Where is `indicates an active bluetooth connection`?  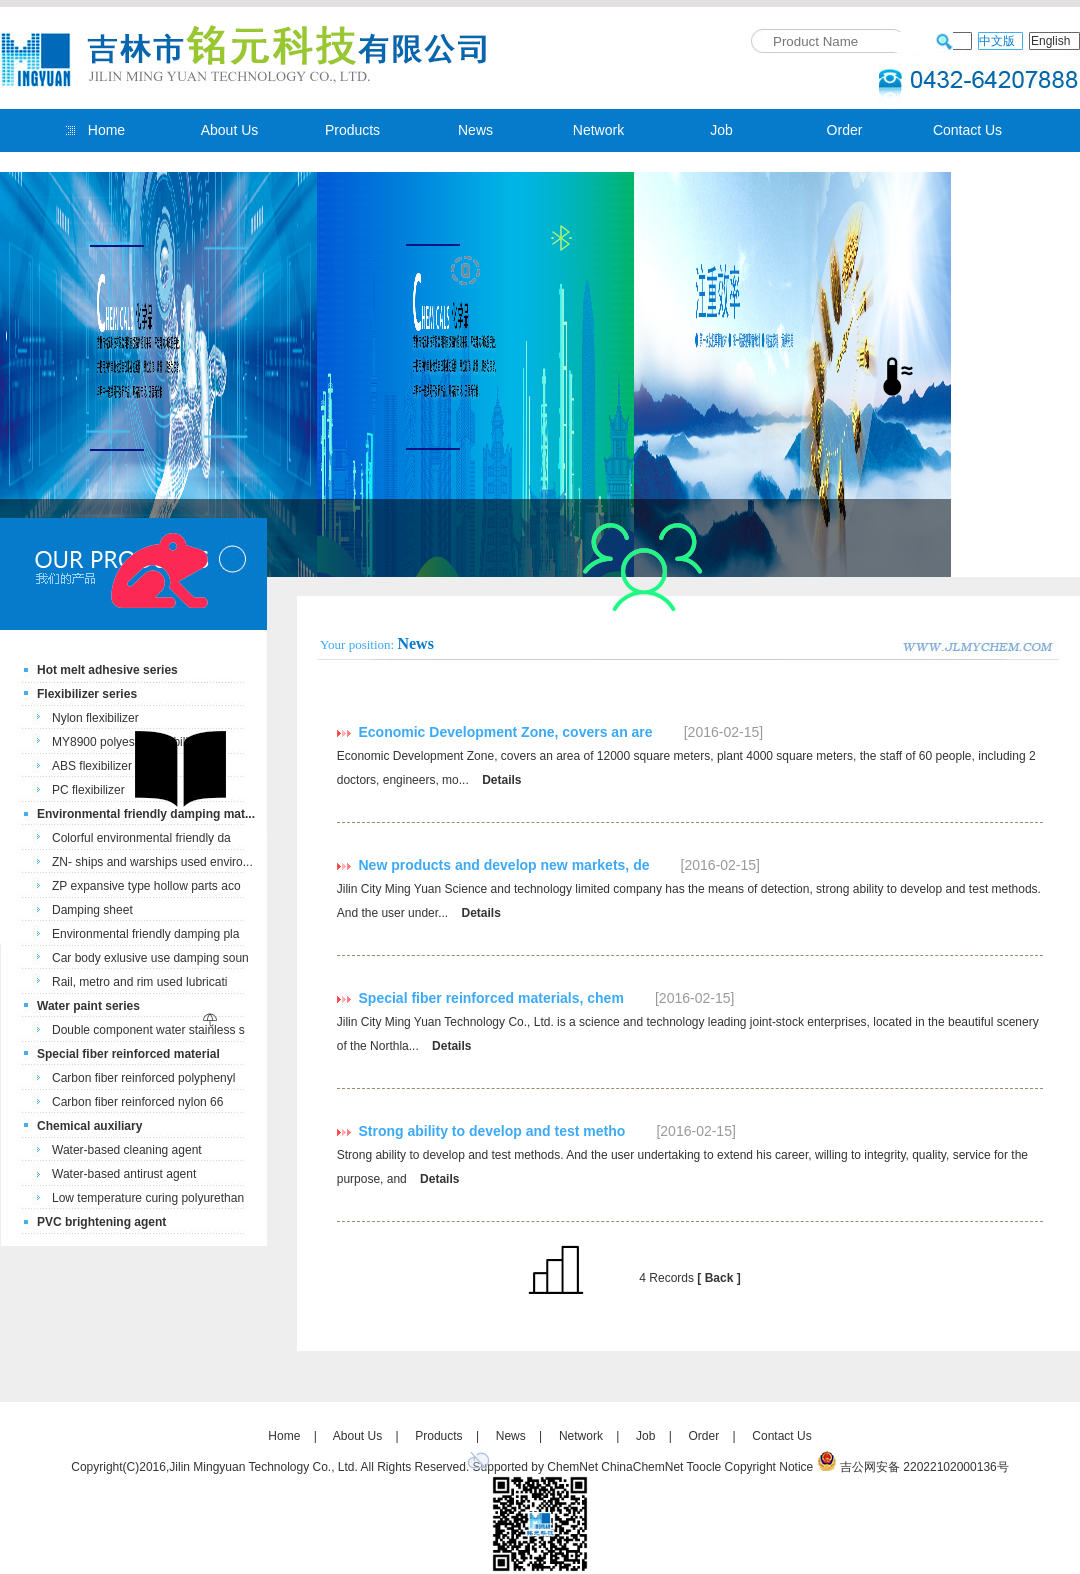
indicates an active bluetooth connection is located at coordinates (561, 238).